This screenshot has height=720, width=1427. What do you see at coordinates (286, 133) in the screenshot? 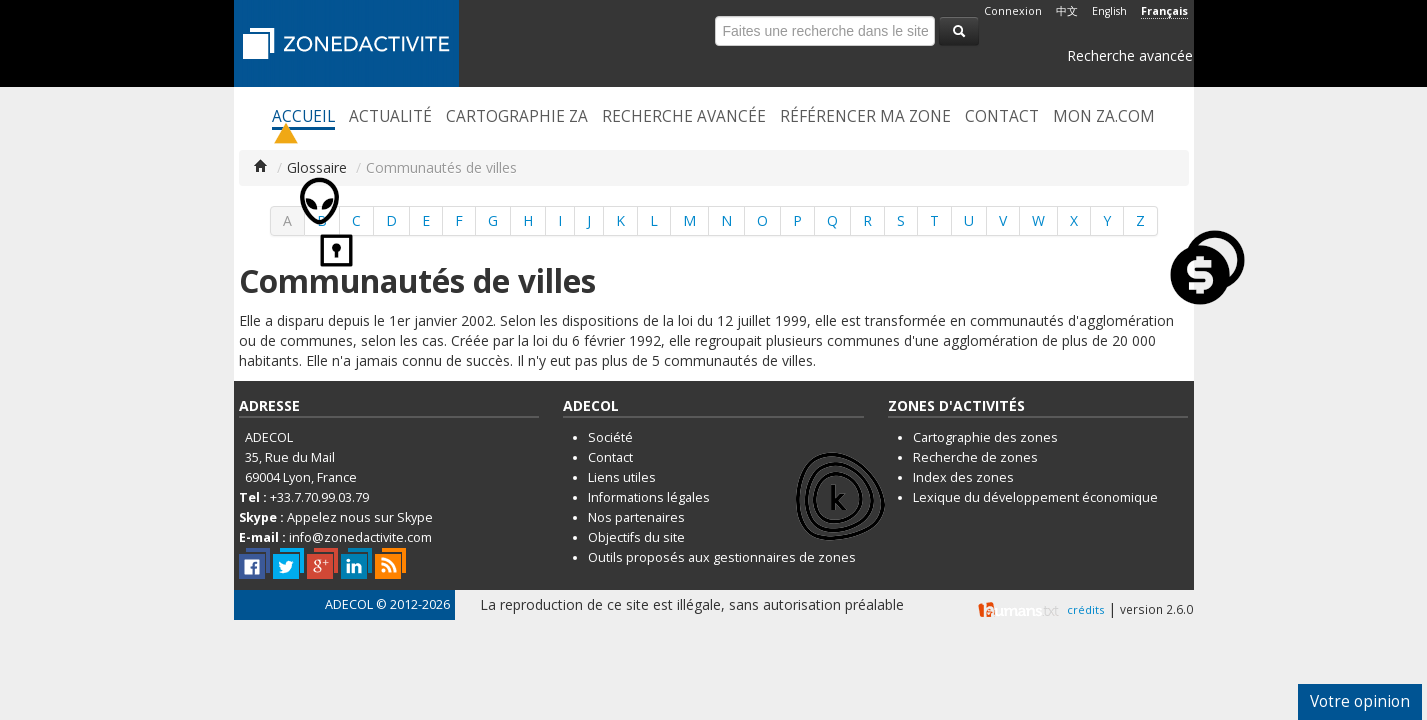
I see `vercel logo` at bounding box center [286, 133].